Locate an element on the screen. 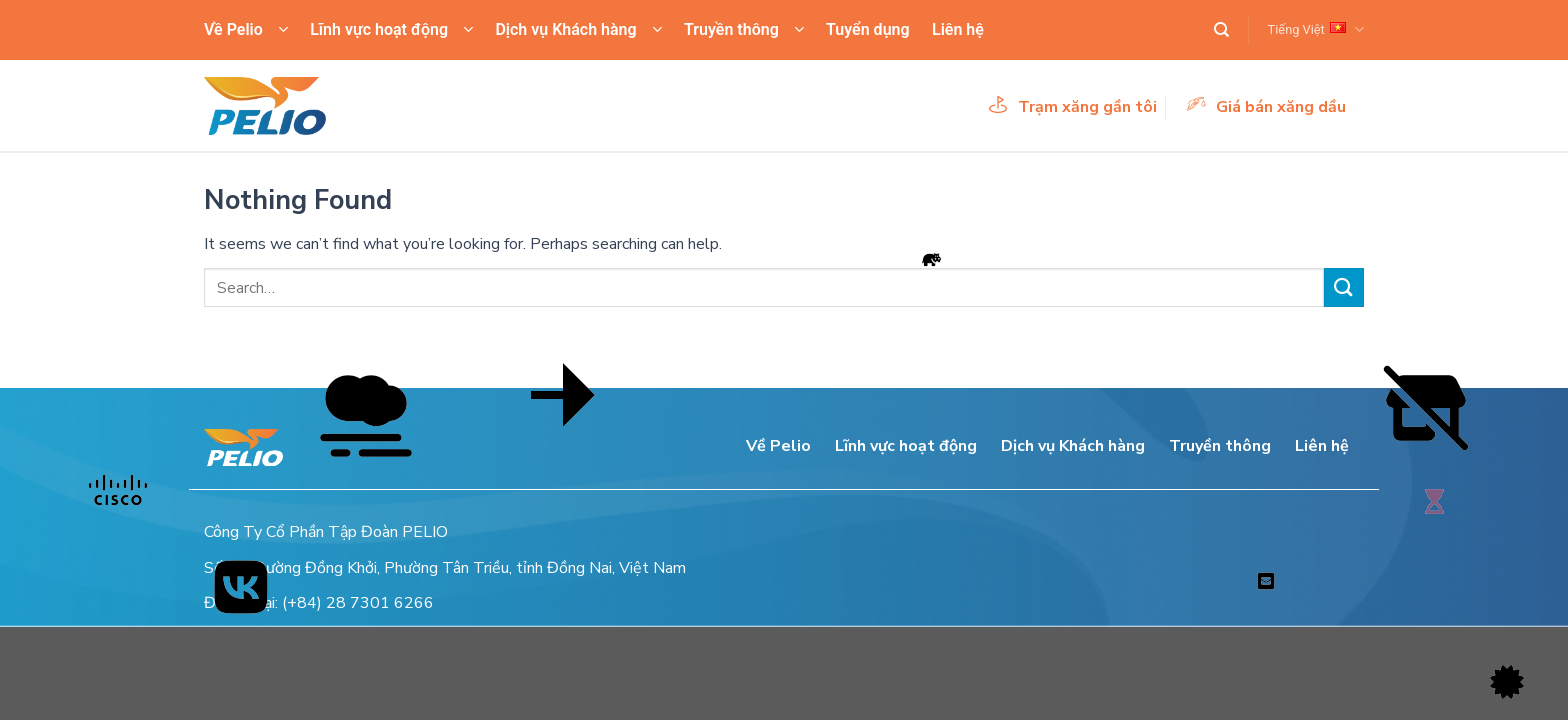  store or shop is currently unavailable is located at coordinates (1426, 408).